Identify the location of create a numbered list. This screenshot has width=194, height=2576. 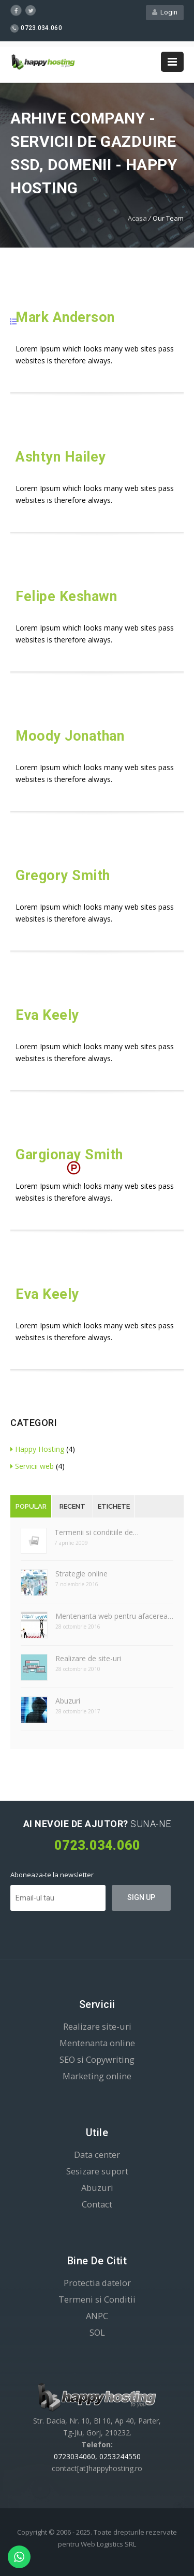
(13, 321).